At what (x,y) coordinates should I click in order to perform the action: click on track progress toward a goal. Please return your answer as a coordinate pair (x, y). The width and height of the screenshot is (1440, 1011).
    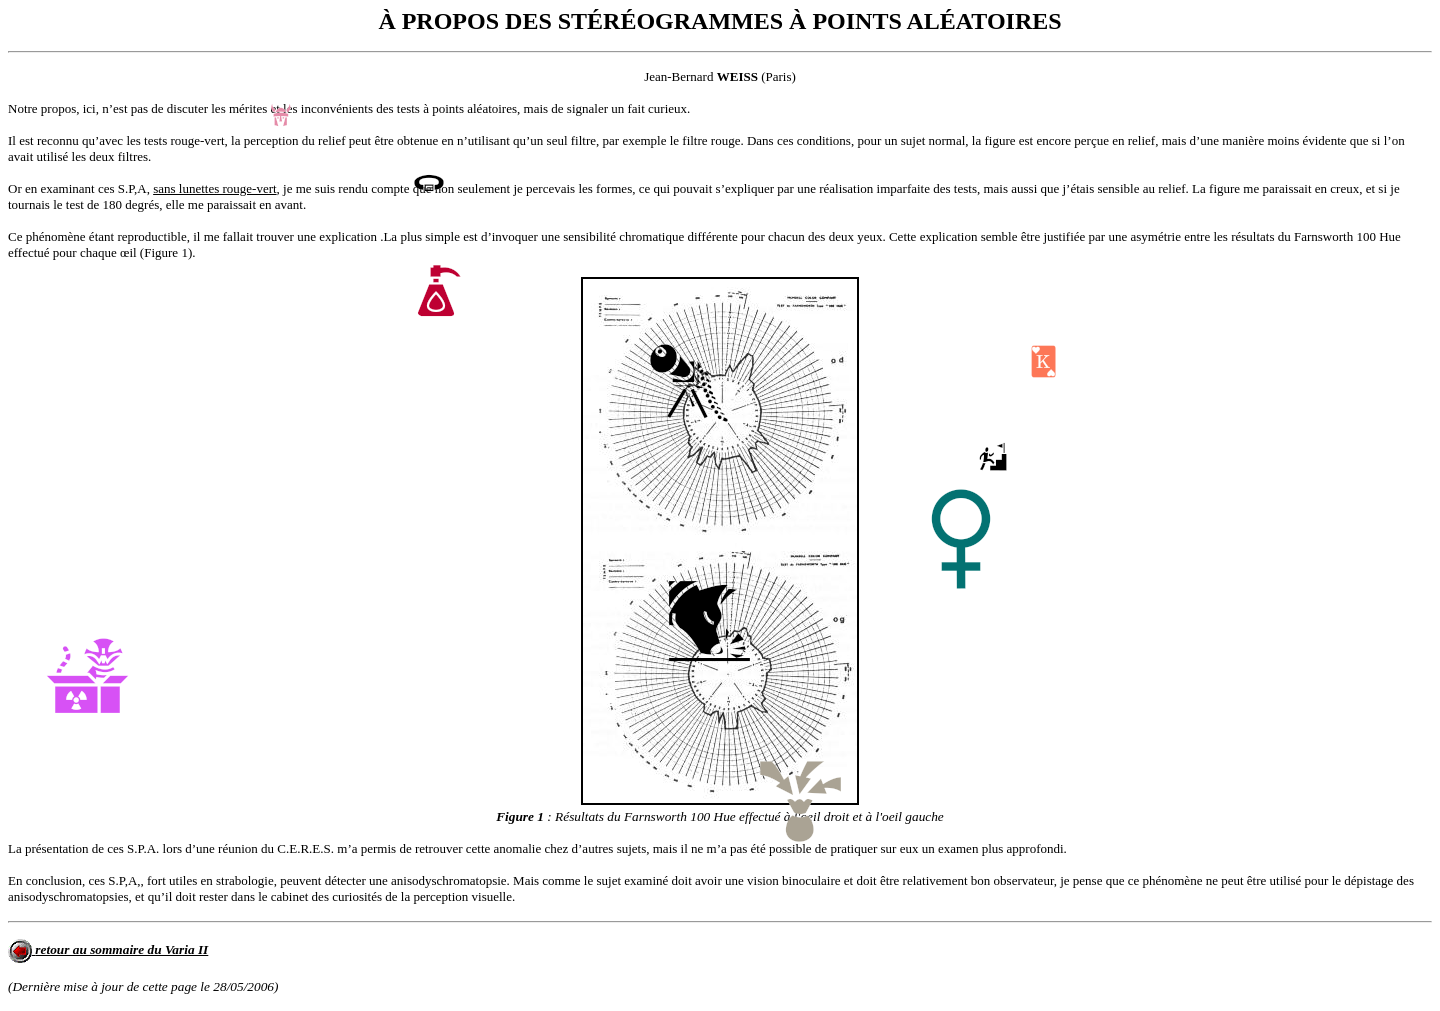
    Looking at the image, I should click on (992, 456).